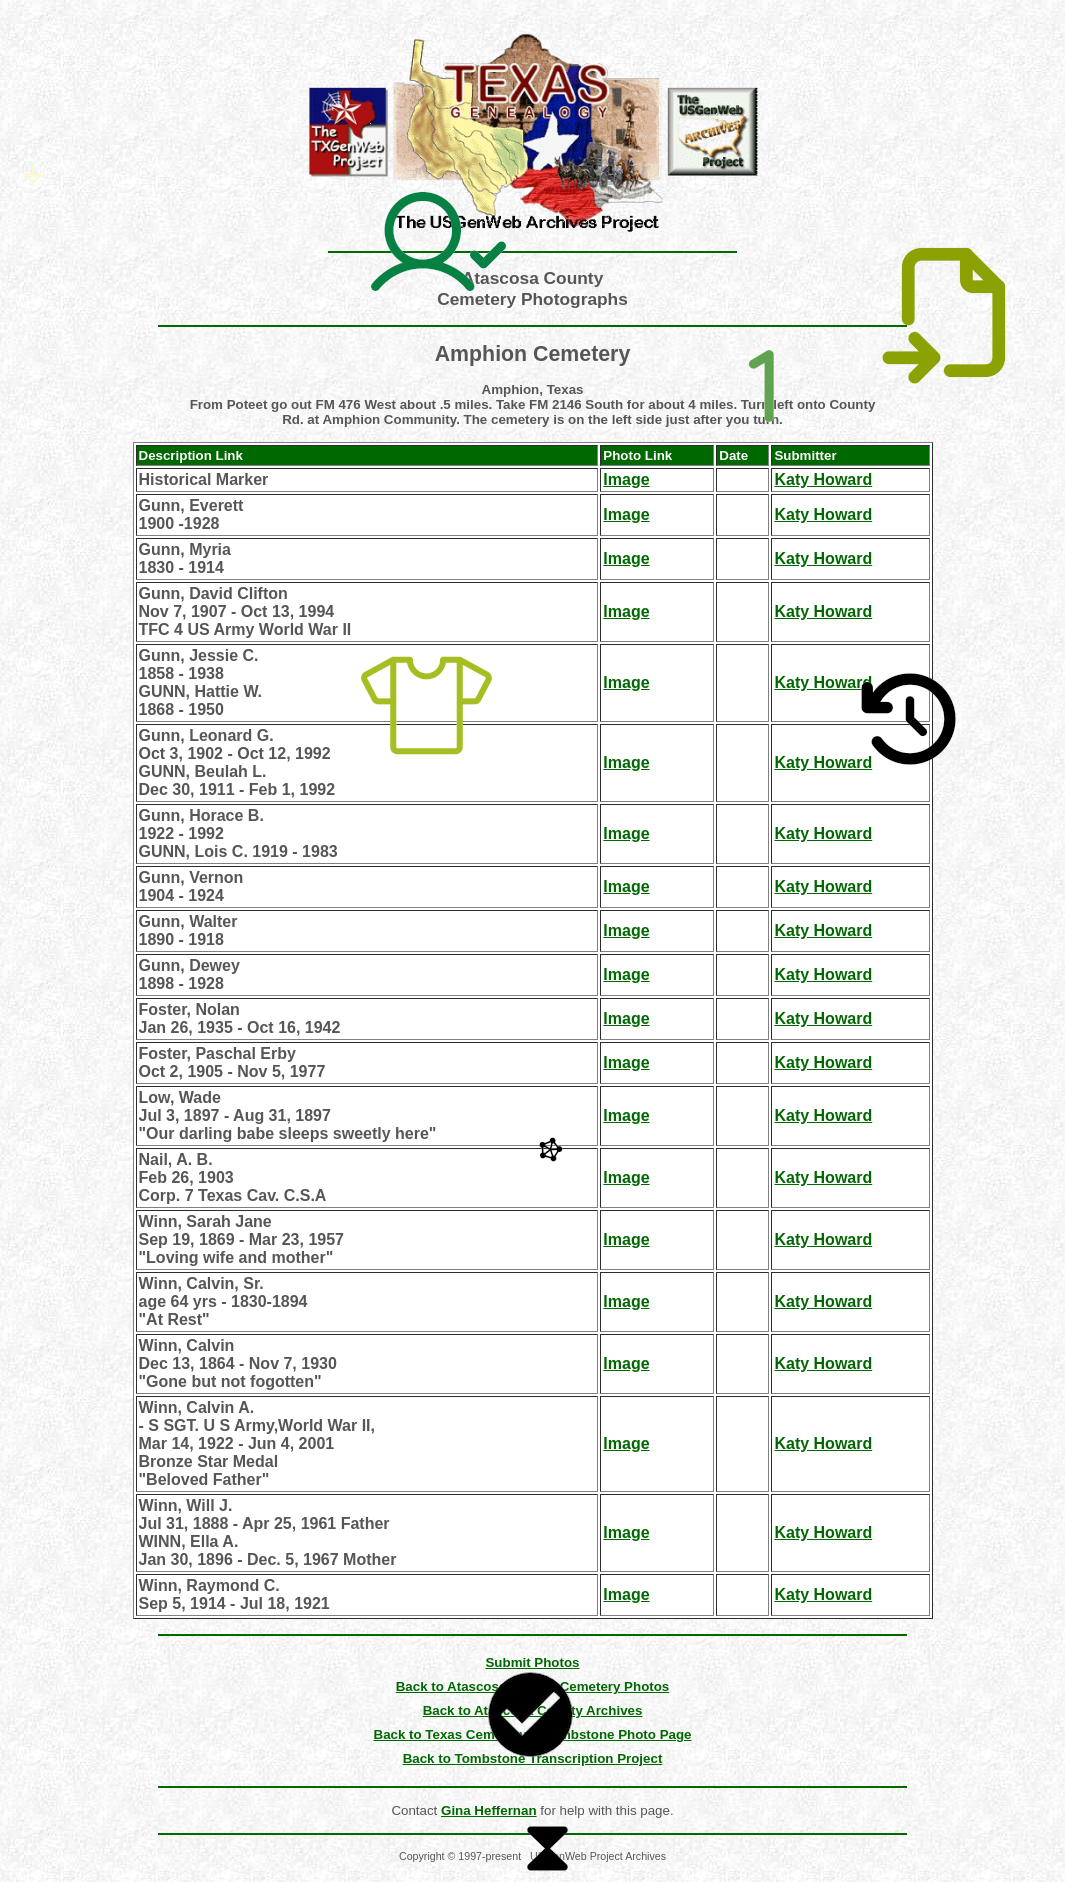 This screenshot has height=1882, width=1065. I want to click on verify or confirm user identity, so click(434, 246).